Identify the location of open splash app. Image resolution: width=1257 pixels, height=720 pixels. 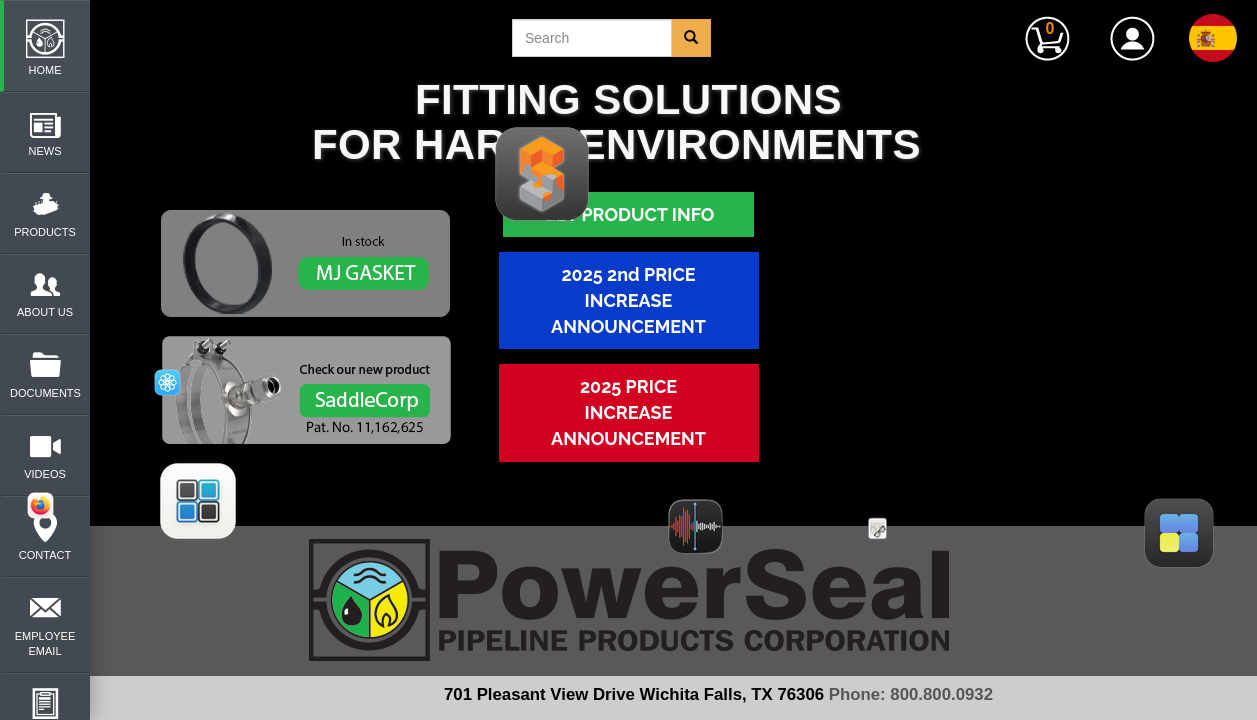
(542, 174).